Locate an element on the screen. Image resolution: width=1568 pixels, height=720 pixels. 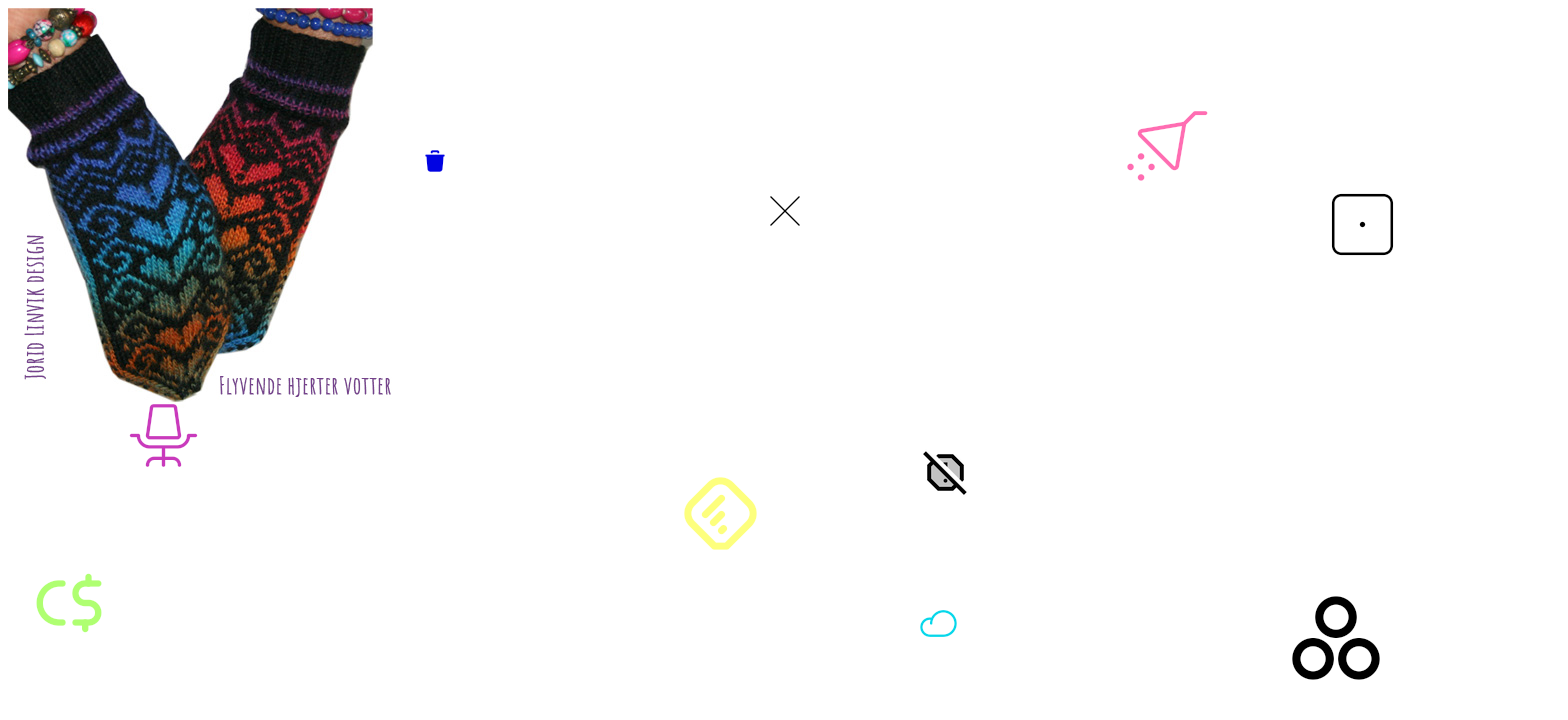
access workspace or office settings is located at coordinates (163, 435).